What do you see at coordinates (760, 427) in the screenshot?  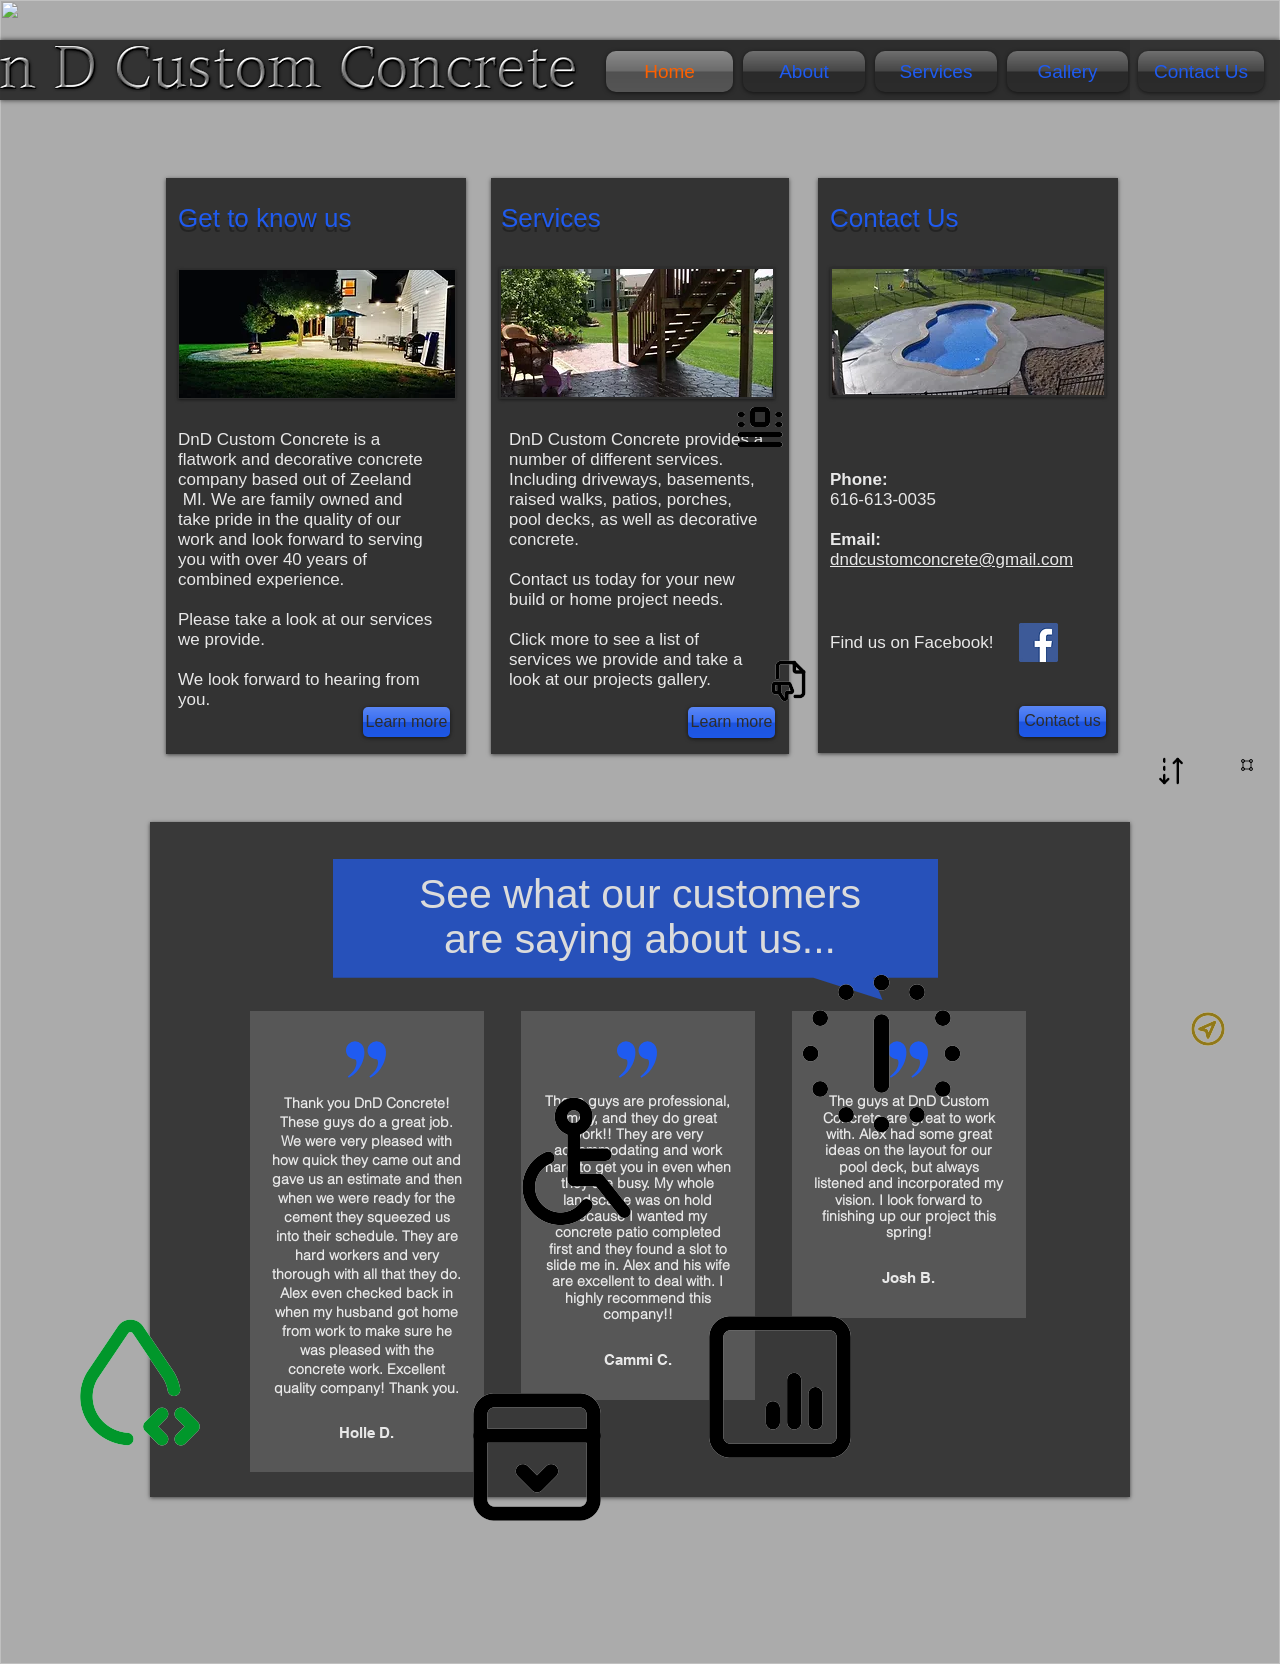 I see `center-align an element within its container` at bounding box center [760, 427].